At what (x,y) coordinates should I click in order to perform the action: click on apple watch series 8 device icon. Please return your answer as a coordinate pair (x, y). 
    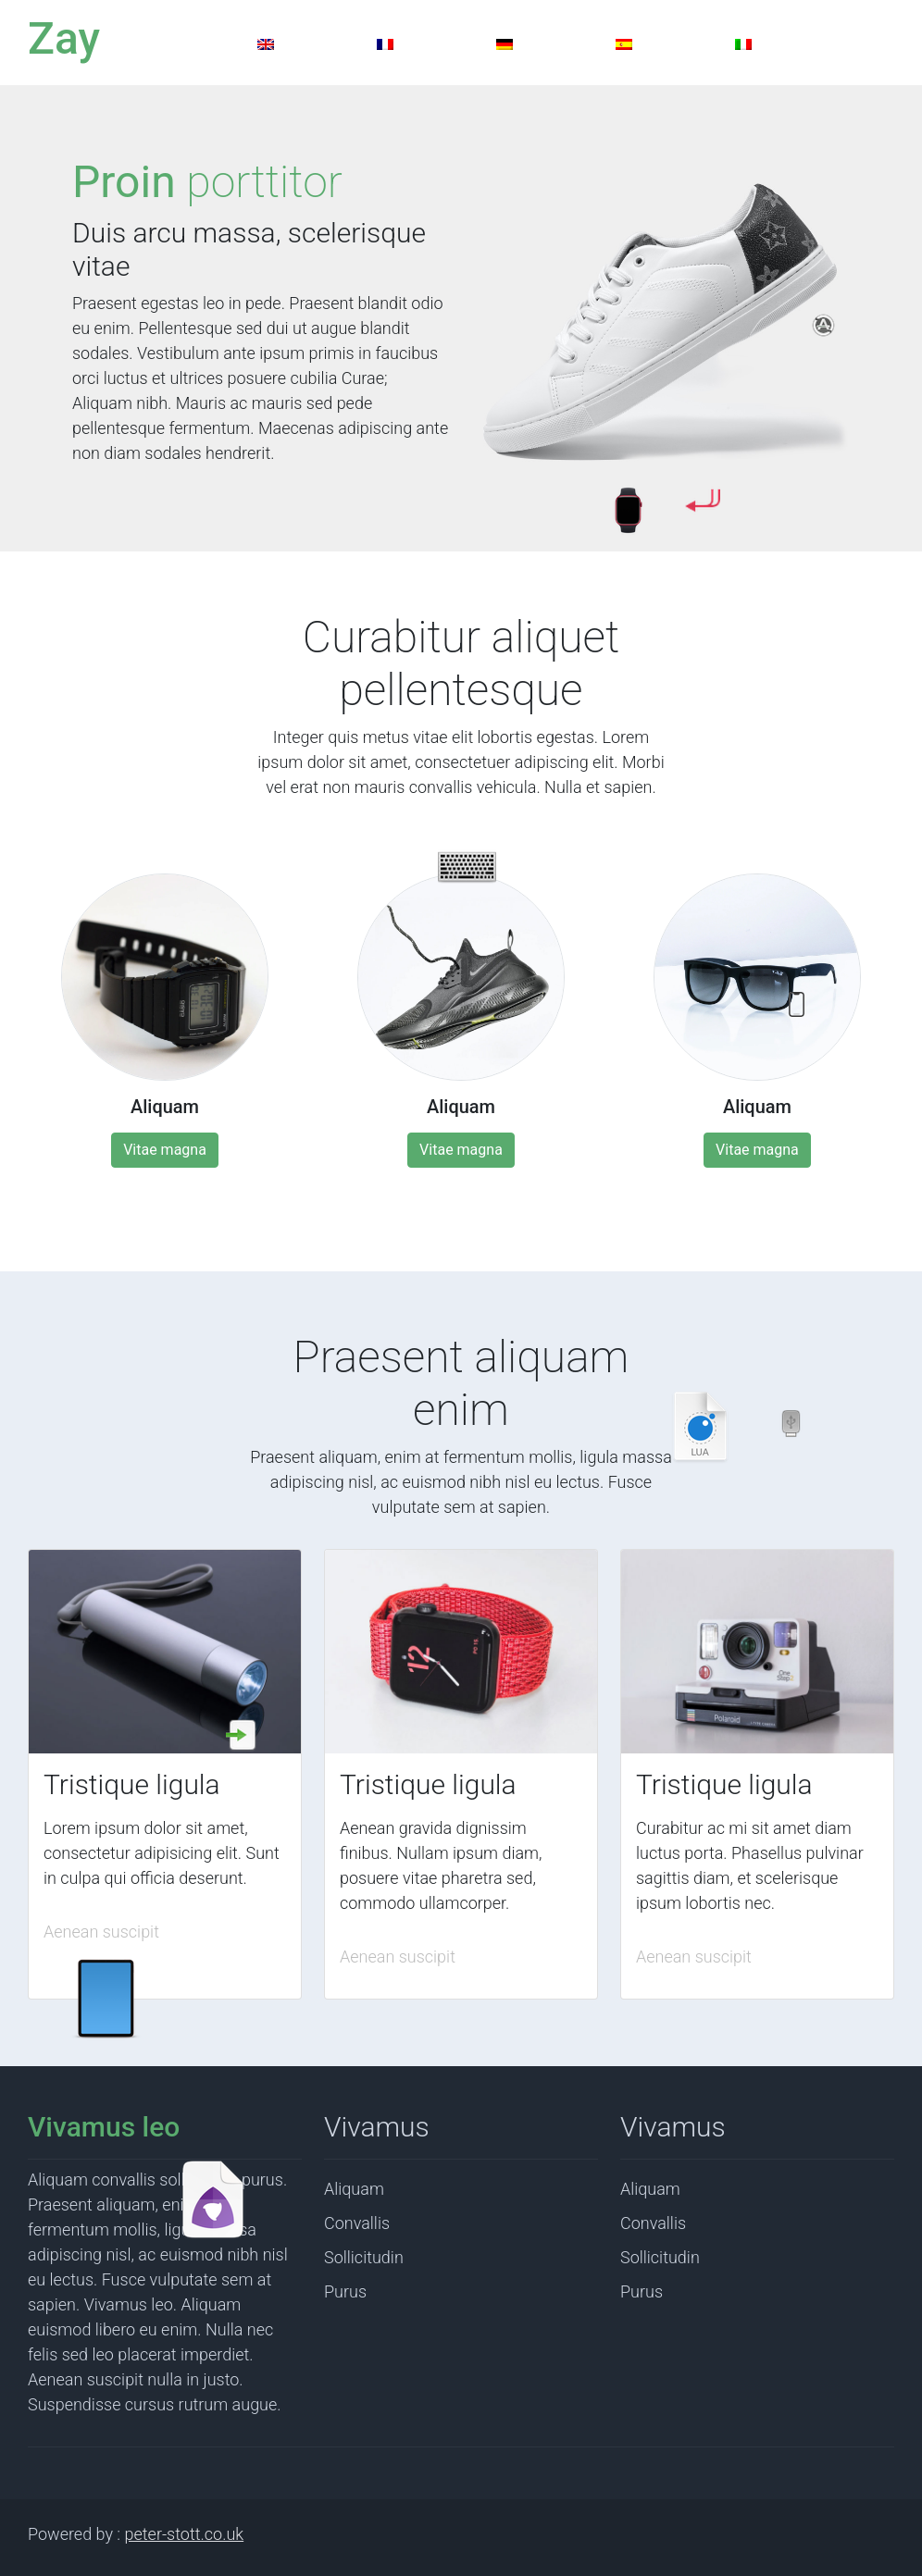
    Looking at the image, I should click on (628, 510).